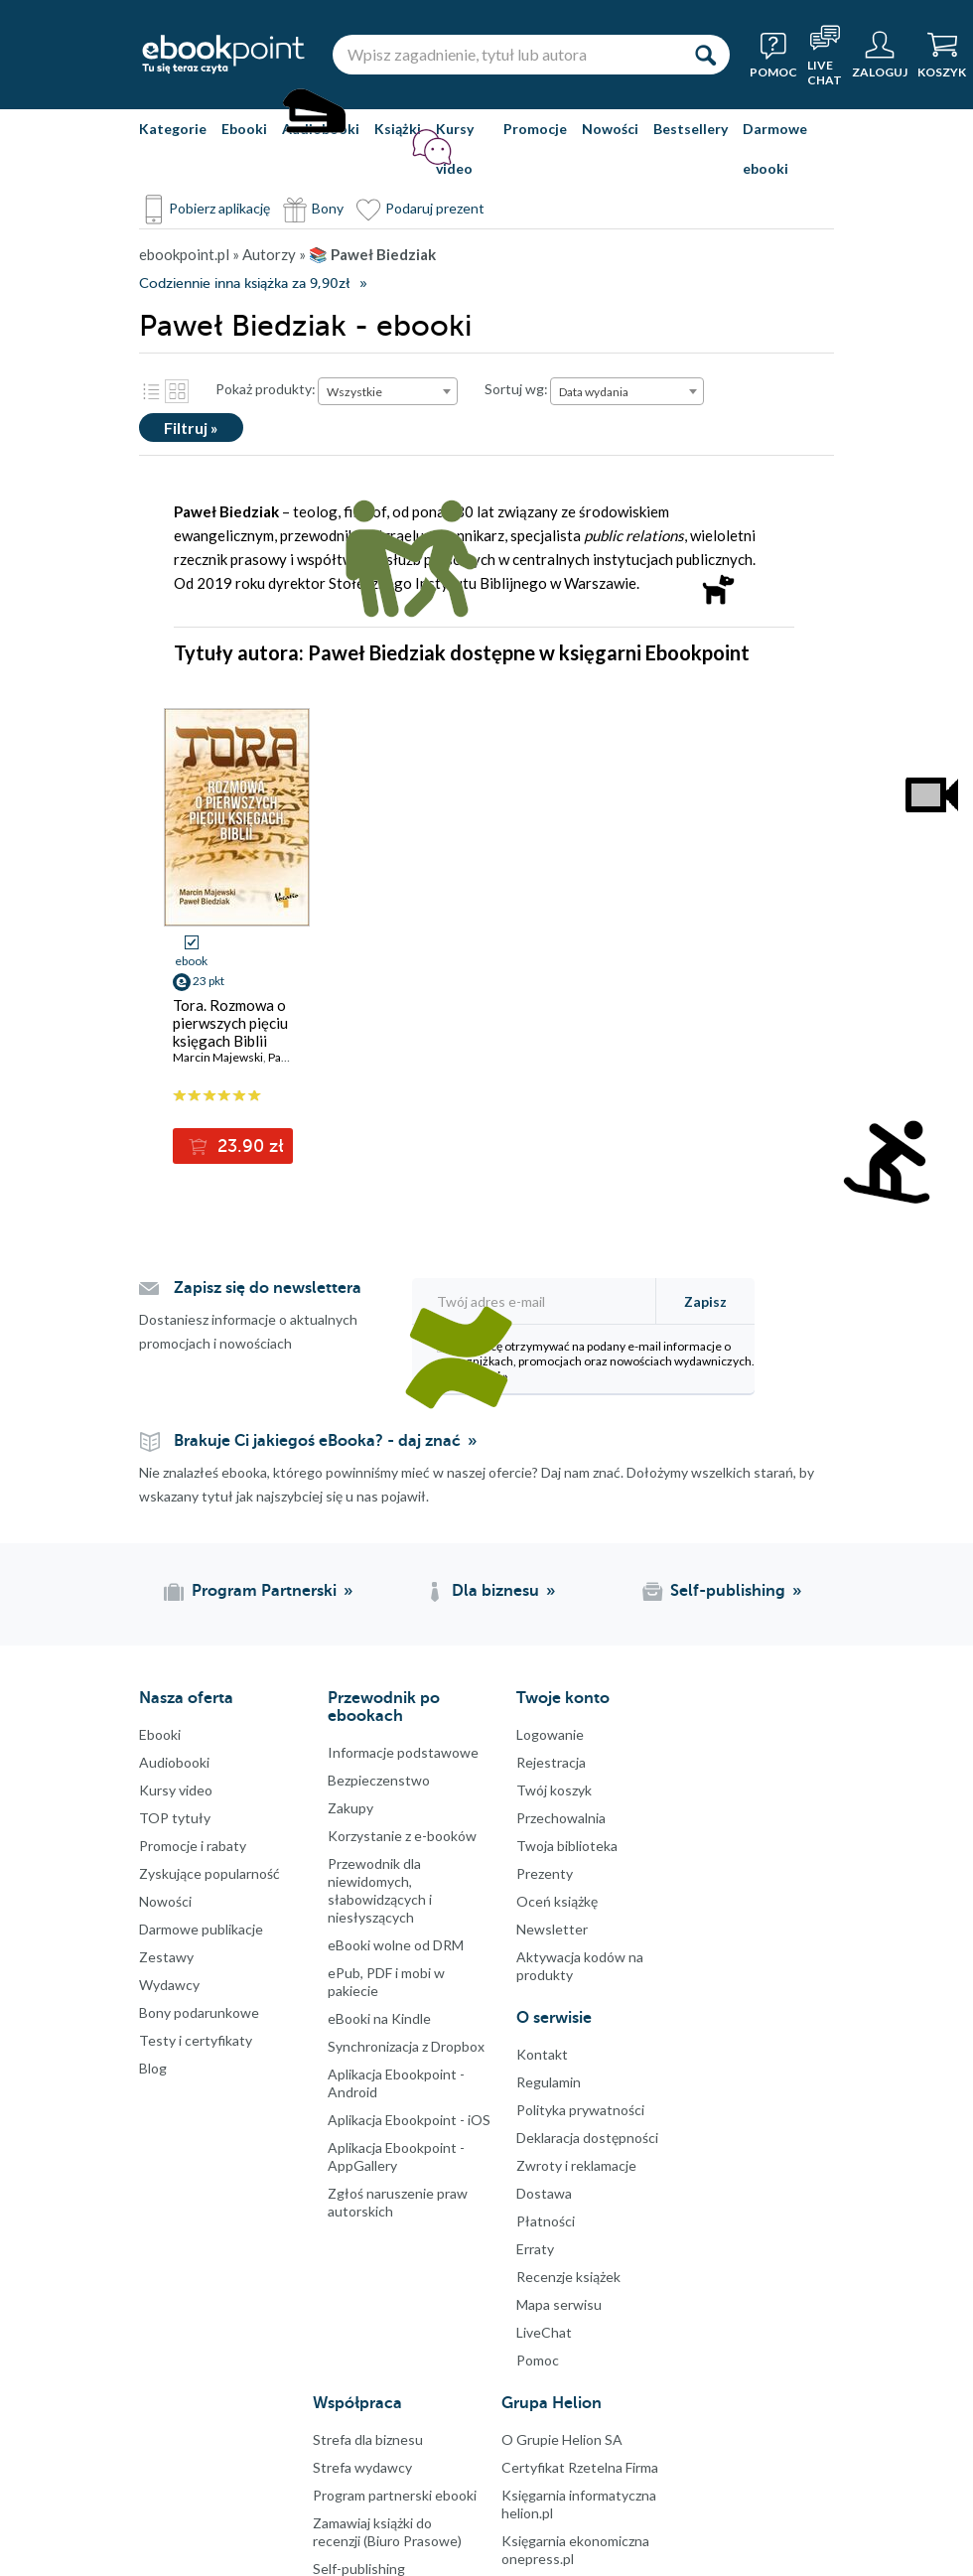 This screenshot has width=973, height=2576. I want to click on view pet-related services or features, so click(718, 590).